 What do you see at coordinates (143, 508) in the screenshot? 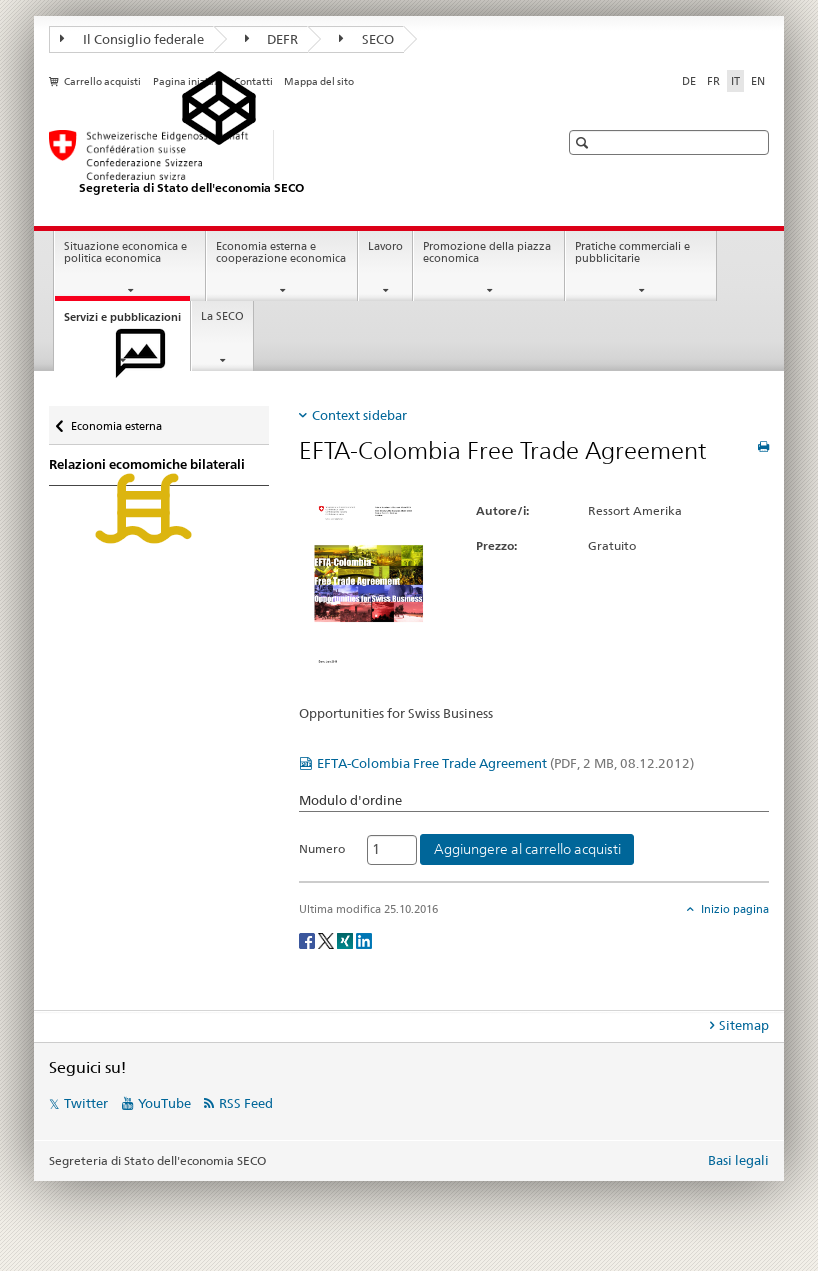
I see `access pool or swimming area information` at bounding box center [143, 508].